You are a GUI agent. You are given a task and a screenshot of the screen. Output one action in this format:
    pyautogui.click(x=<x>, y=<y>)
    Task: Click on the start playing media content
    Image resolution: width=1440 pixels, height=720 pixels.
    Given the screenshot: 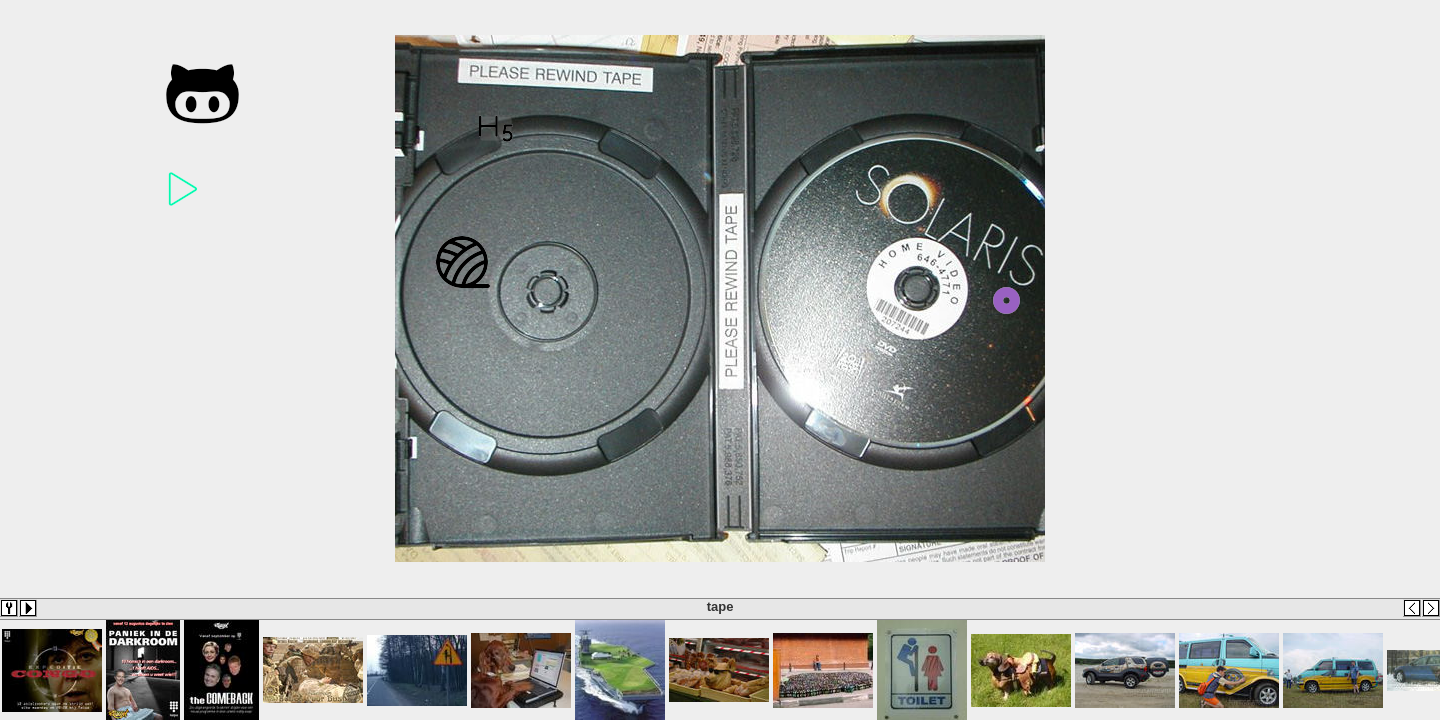 What is the action you would take?
    pyautogui.click(x=179, y=189)
    